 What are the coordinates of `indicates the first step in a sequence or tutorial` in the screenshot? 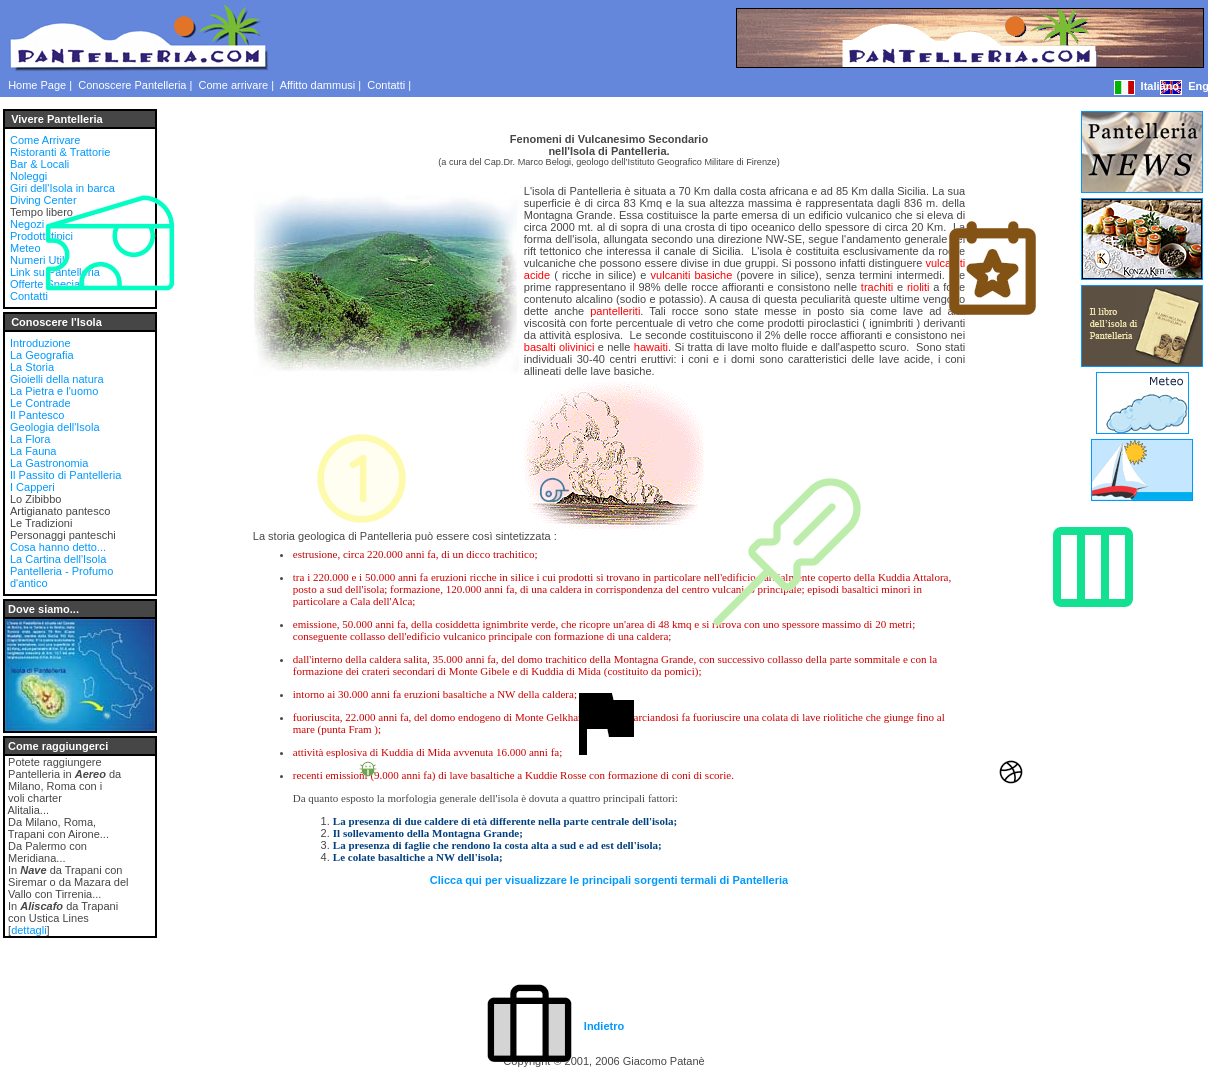 It's located at (361, 478).